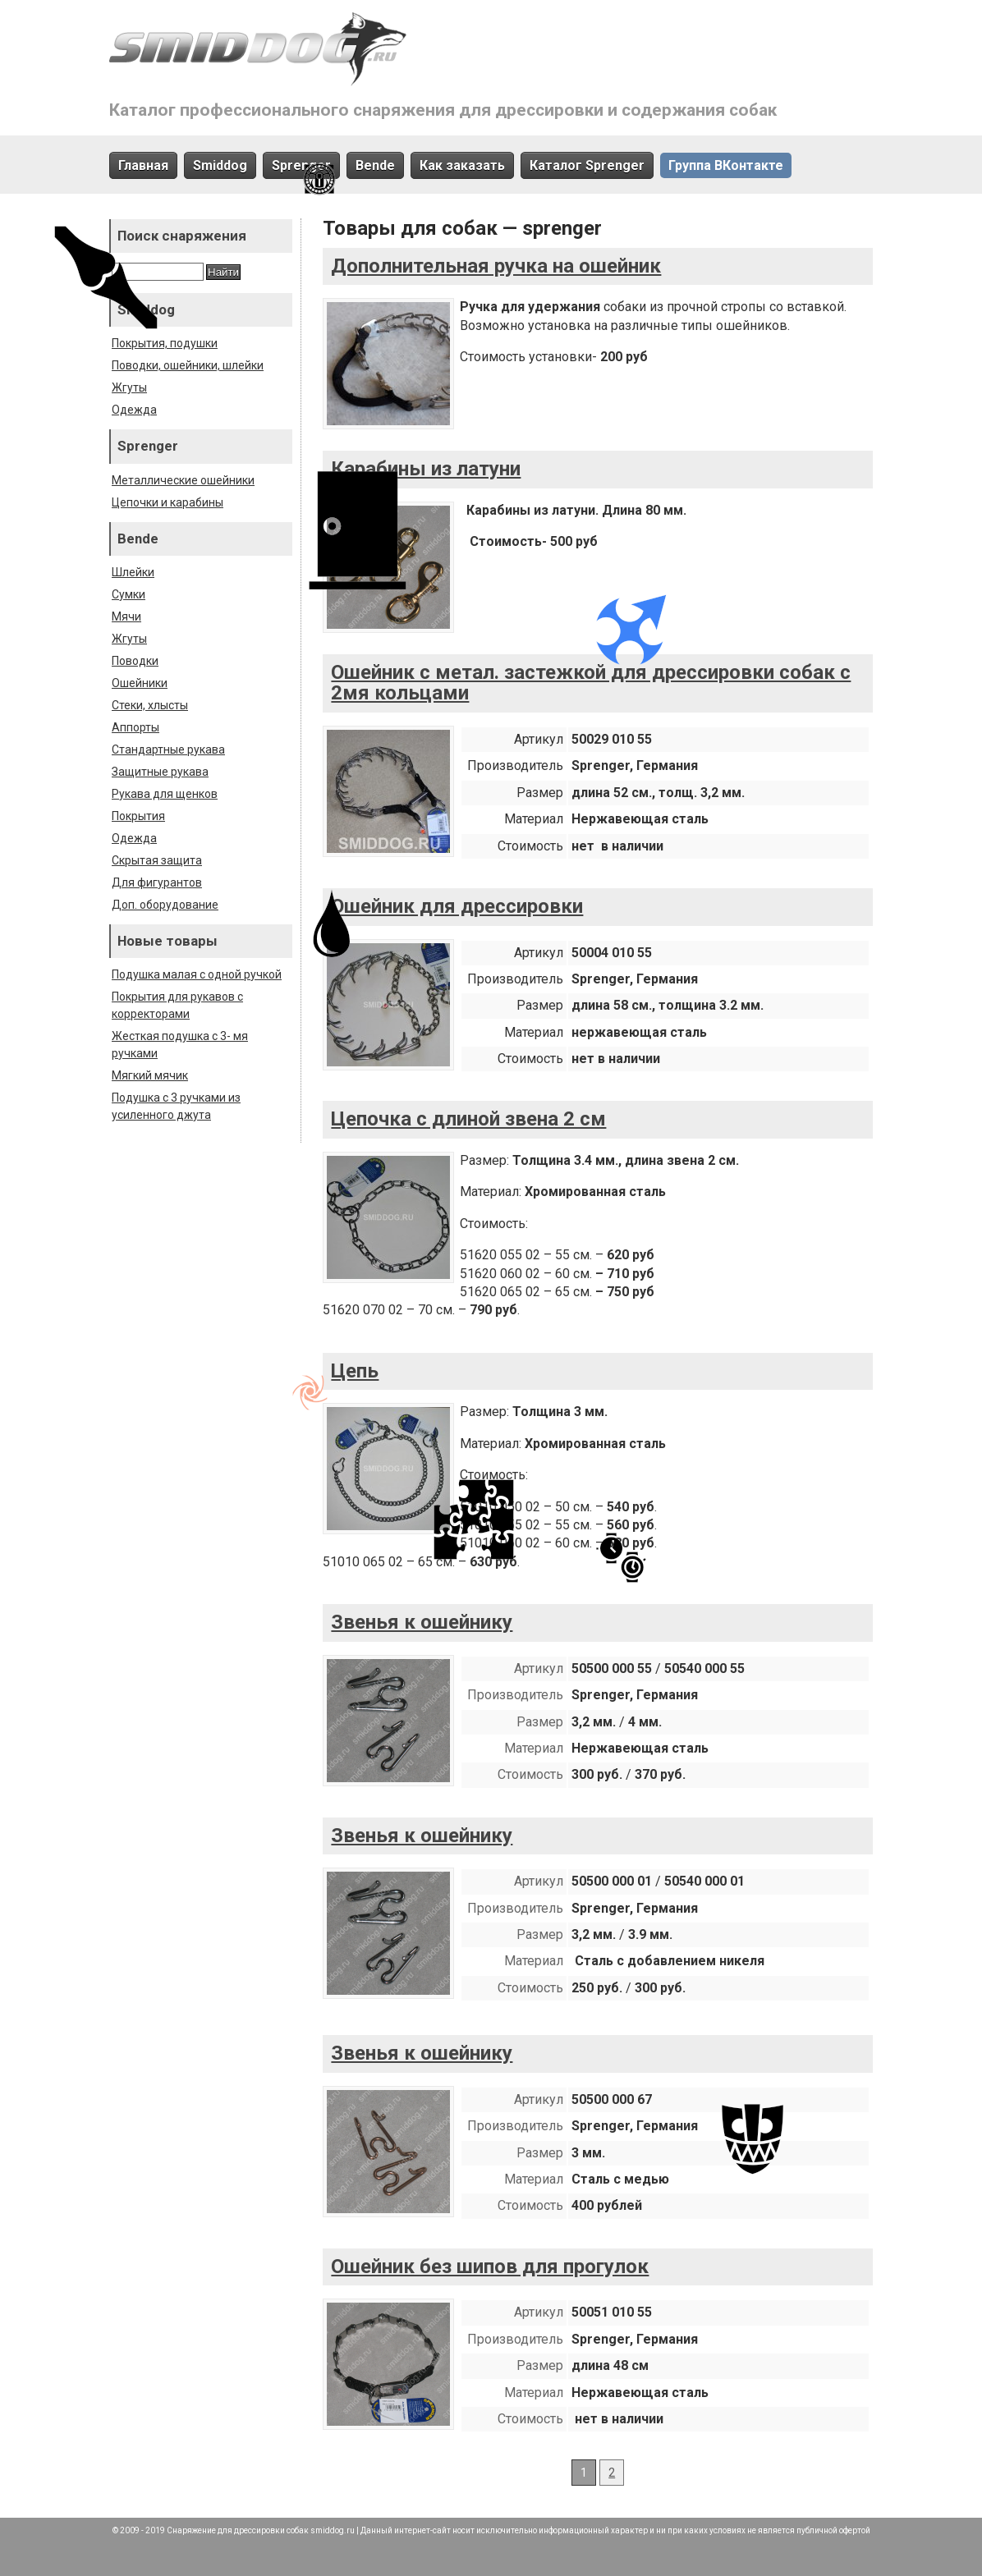 The height and width of the screenshot is (2576, 982). I want to click on spy or stealth game mode, so click(310, 1392).